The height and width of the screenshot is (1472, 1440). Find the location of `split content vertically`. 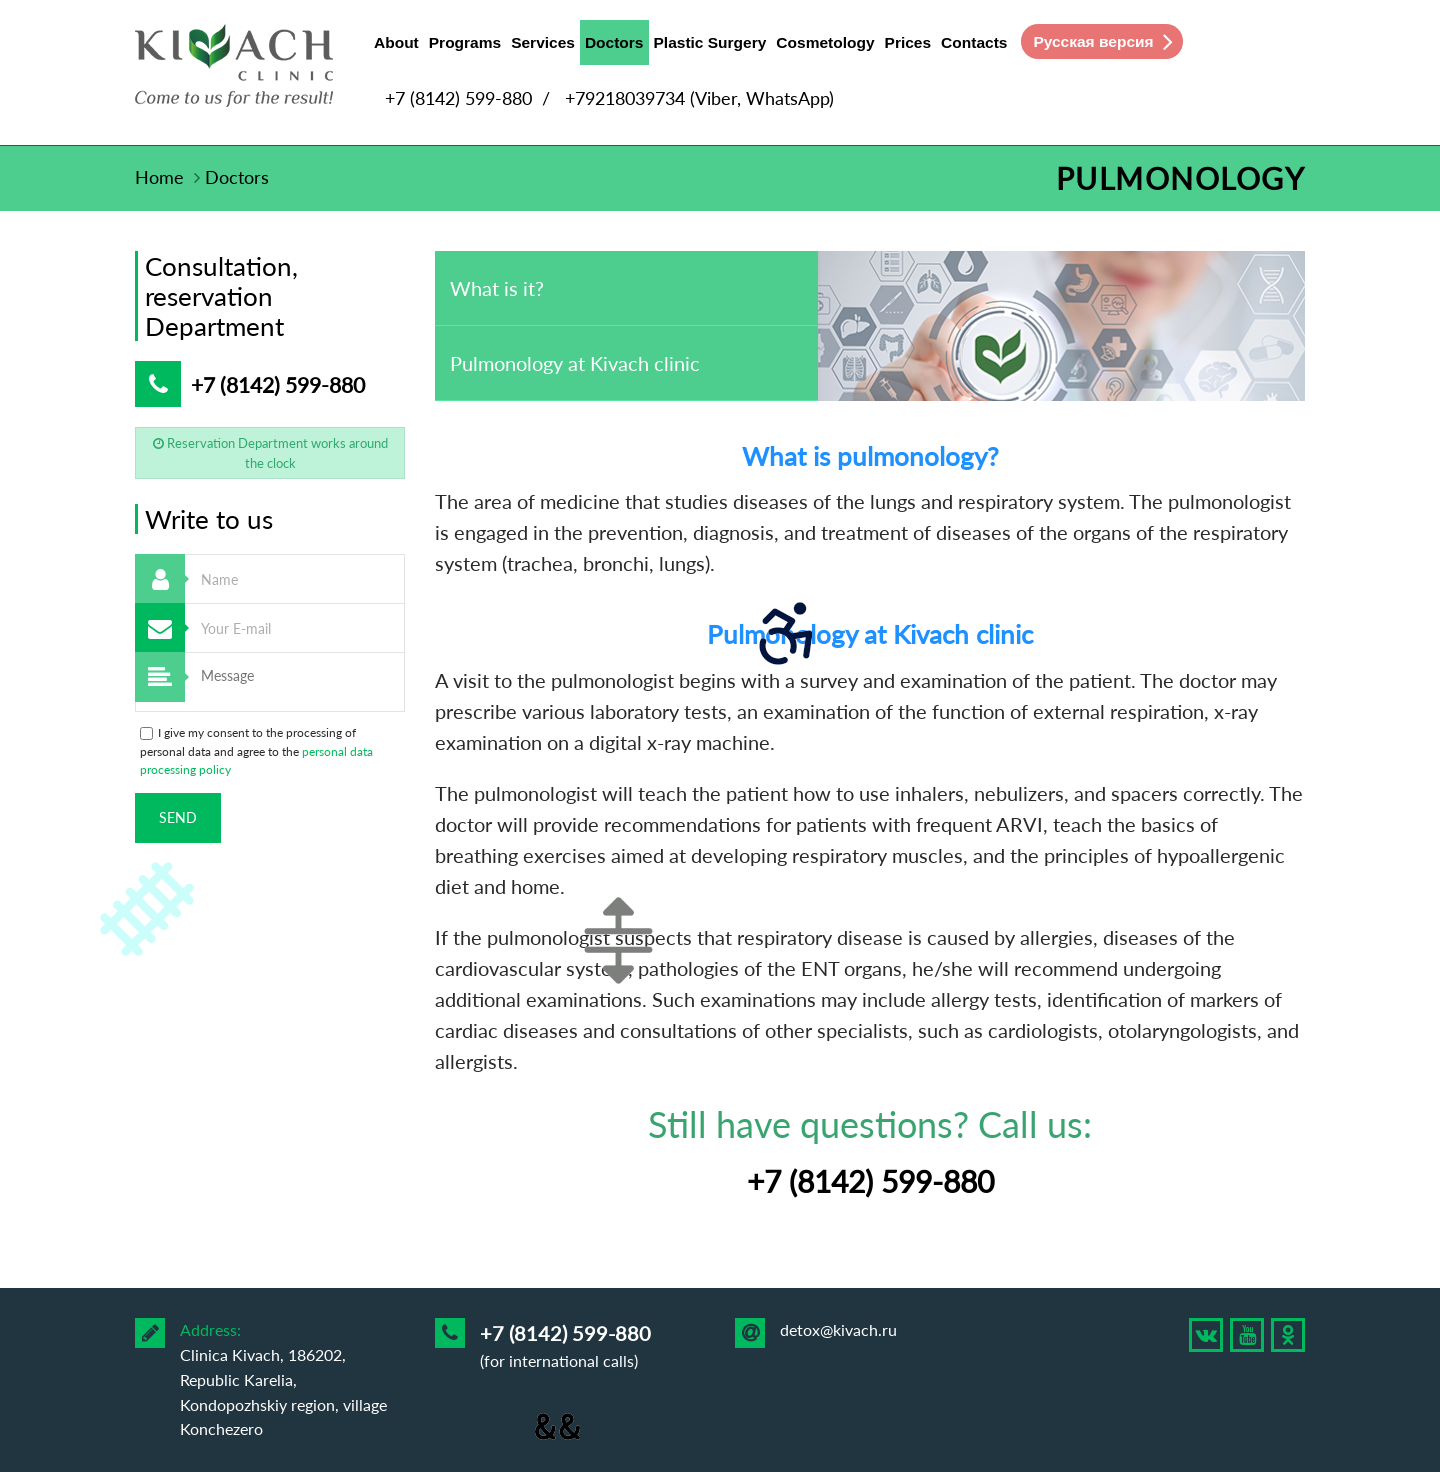

split content vertically is located at coordinates (618, 940).